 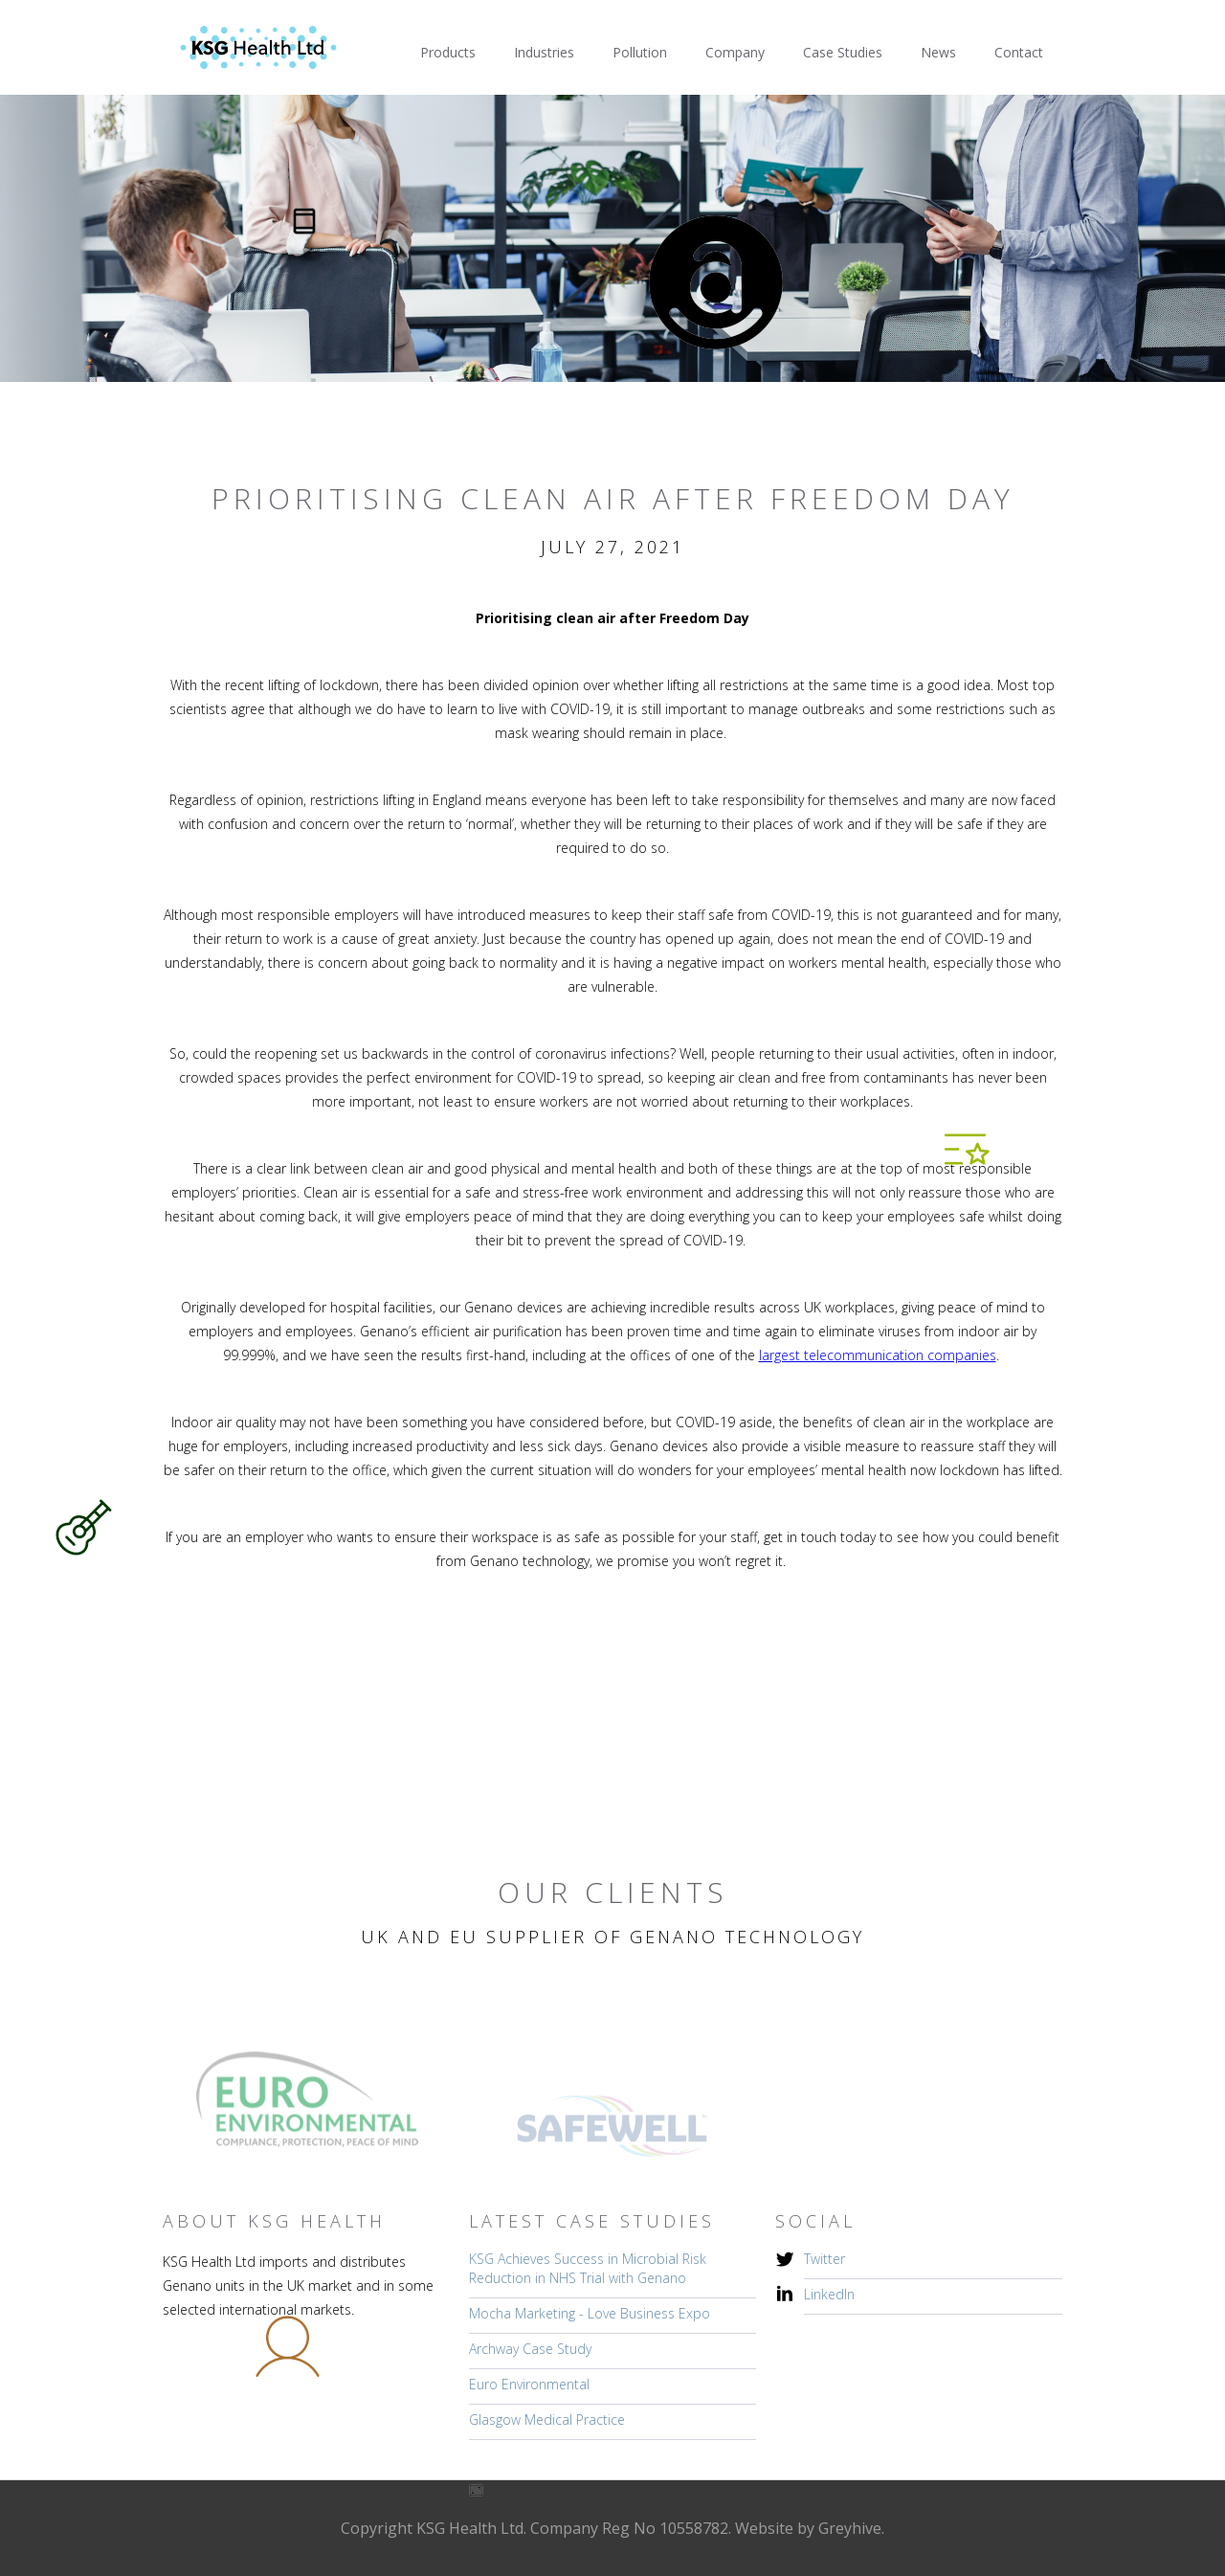 What do you see at coordinates (716, 282) in the screenshot?
I see `open the Amazon app or website` at bounding box center [716, 282].